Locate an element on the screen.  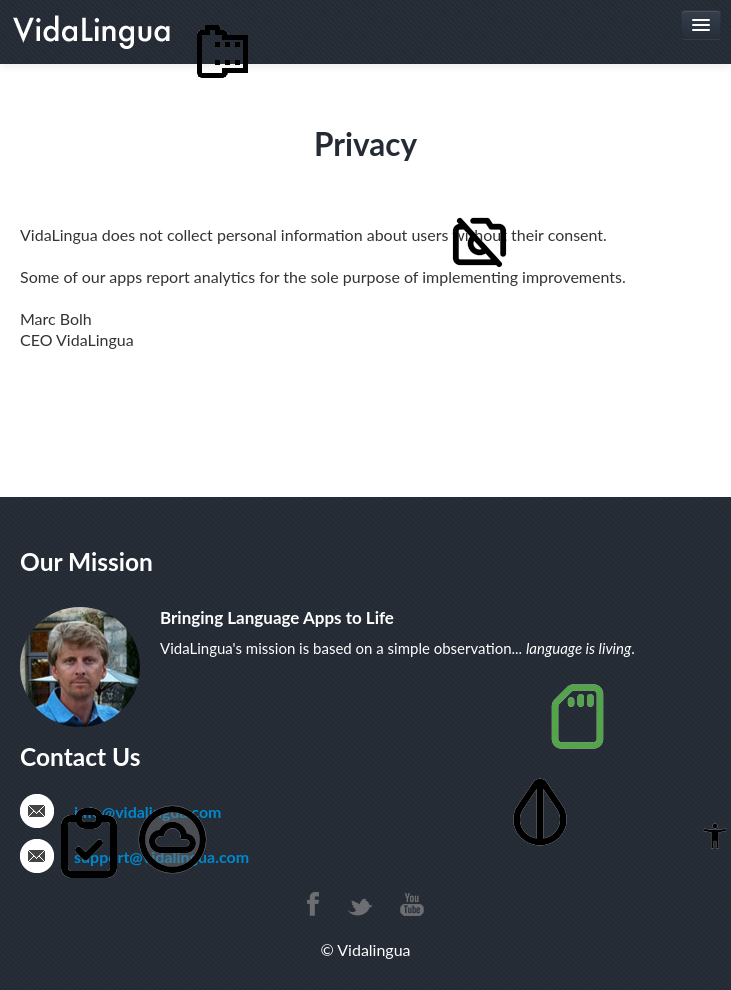
access accessibility settings is located at coordinates (715, 836).